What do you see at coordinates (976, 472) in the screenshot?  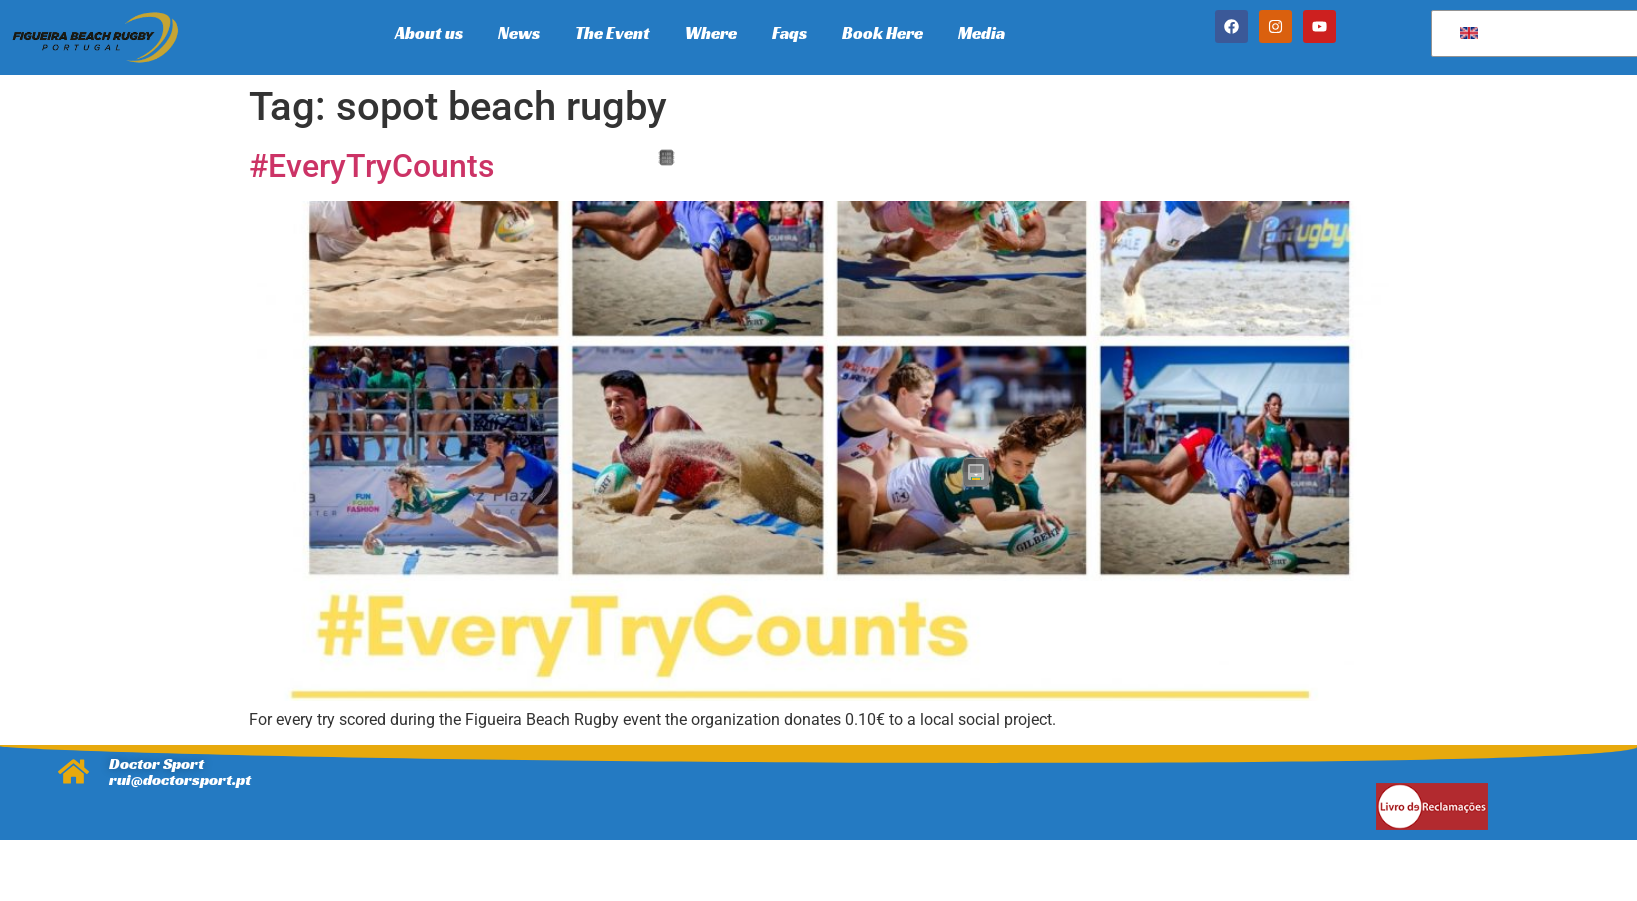 I see `game boy advance ROM file` at bounding box center [976, 472].